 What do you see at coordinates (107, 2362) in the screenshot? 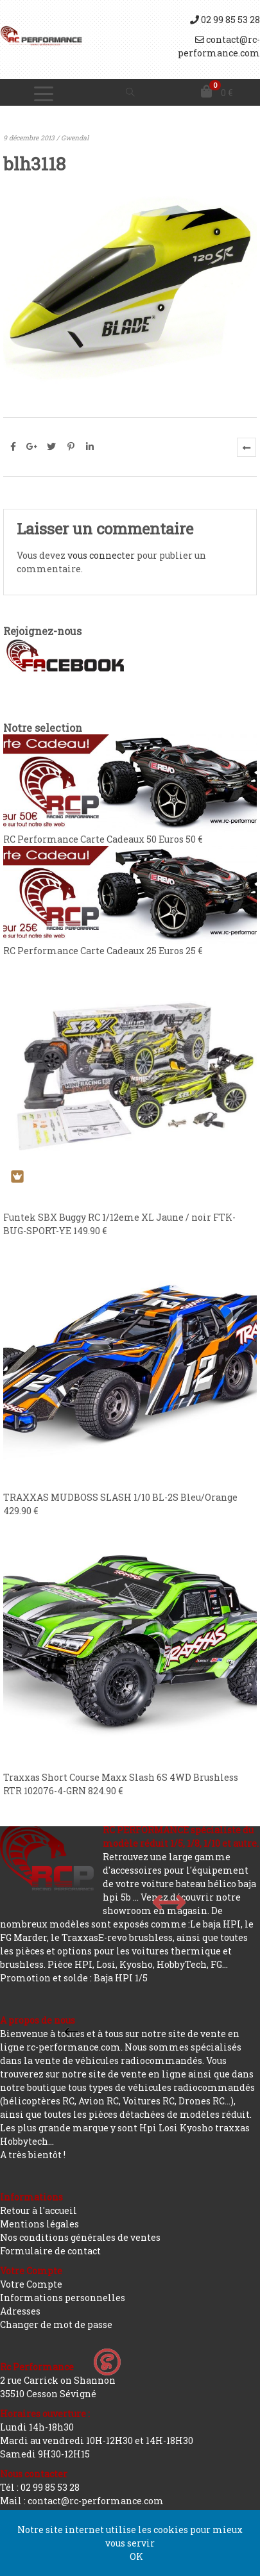
I see `indicates sass stylesheet technology` at bounding box center [107, 2362].